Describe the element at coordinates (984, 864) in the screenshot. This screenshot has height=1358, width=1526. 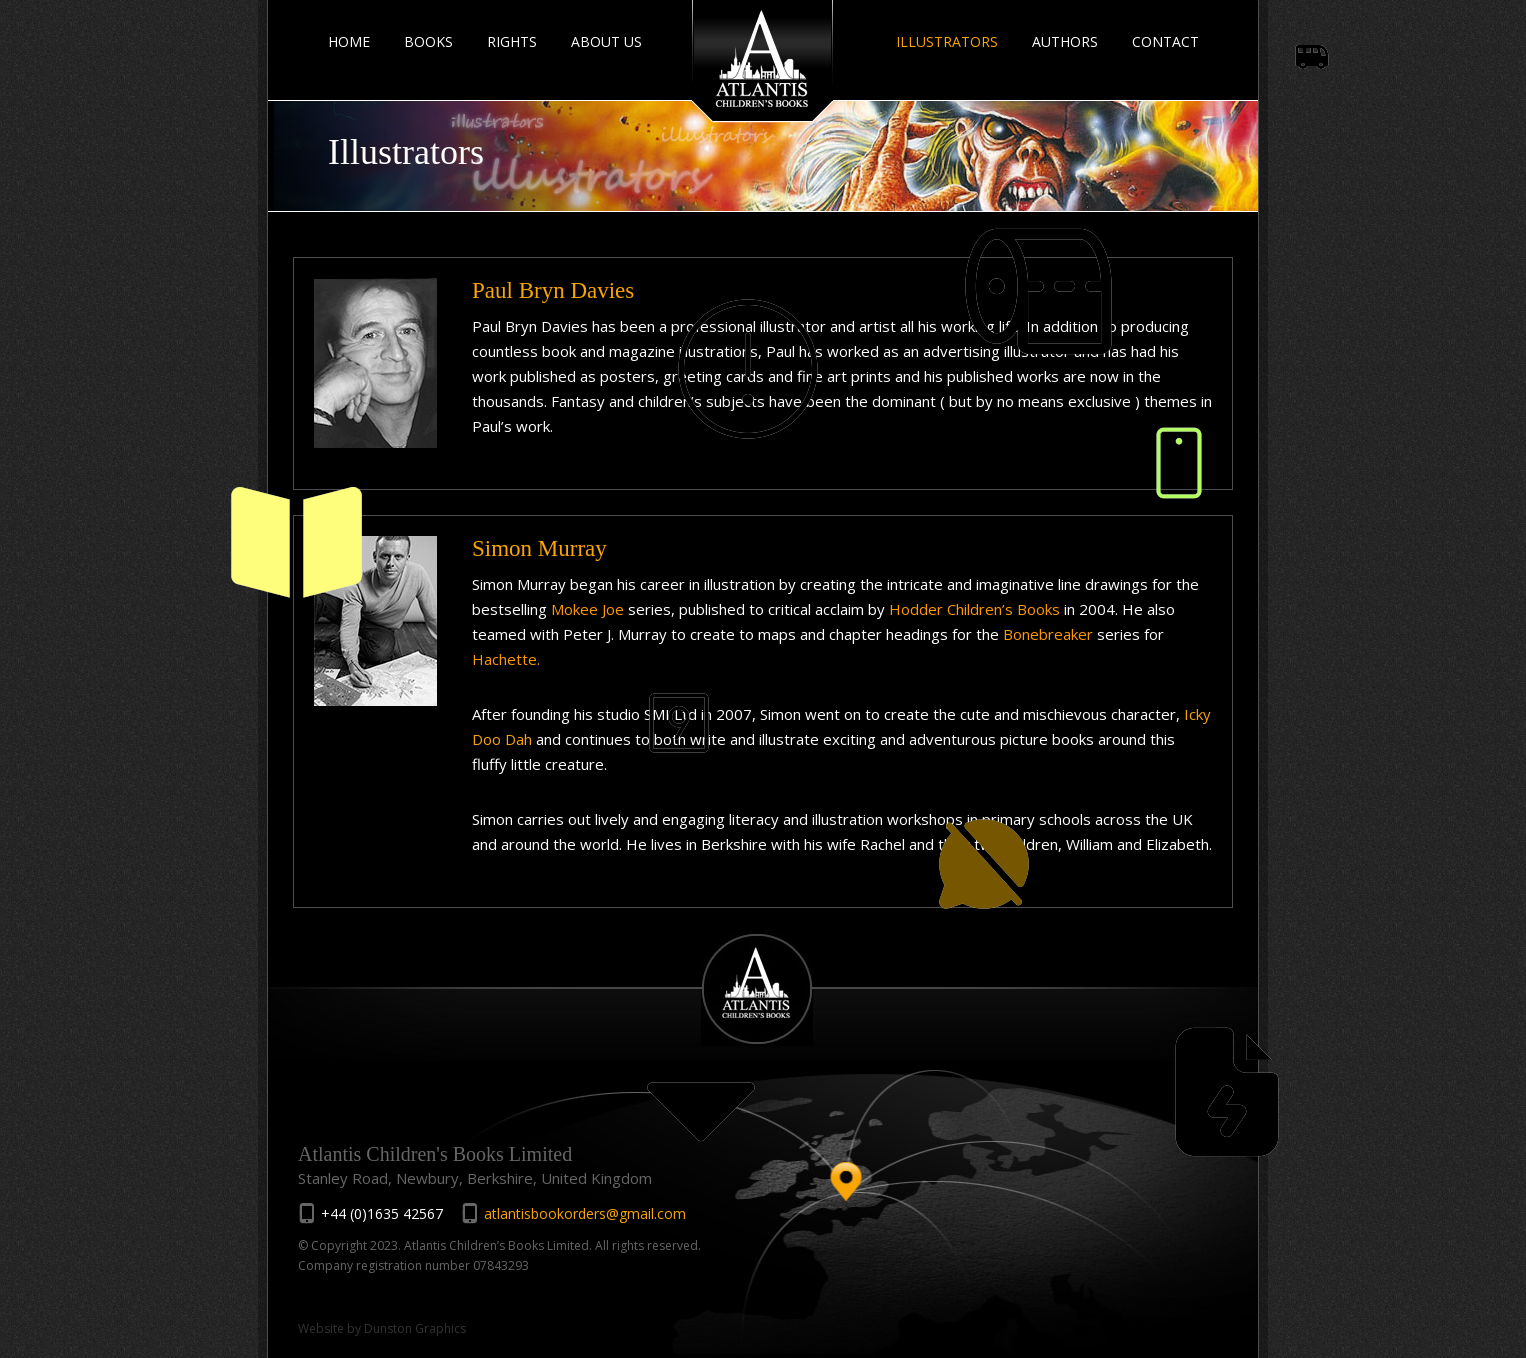
I see `mute or disable chat notifications` at that location.